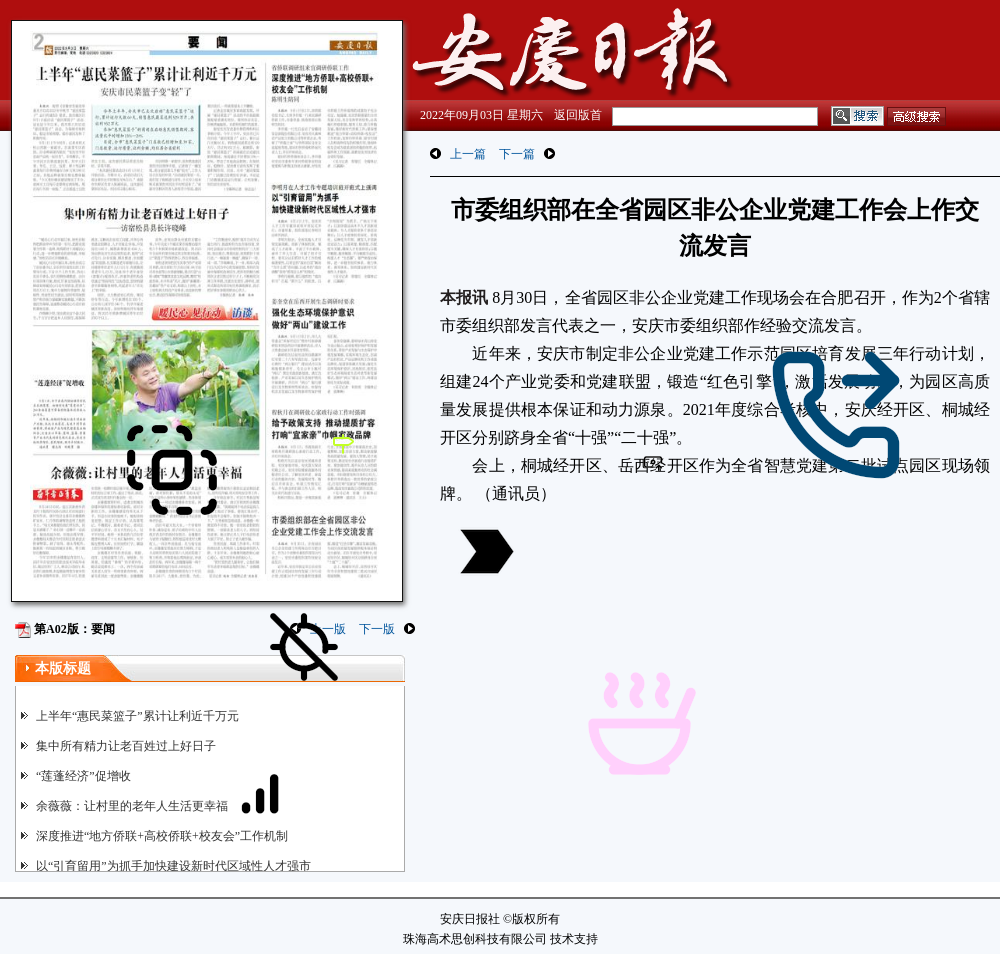 The image size is (1000, 954). I want to click on location tracking is disabled, so click(304, 647).